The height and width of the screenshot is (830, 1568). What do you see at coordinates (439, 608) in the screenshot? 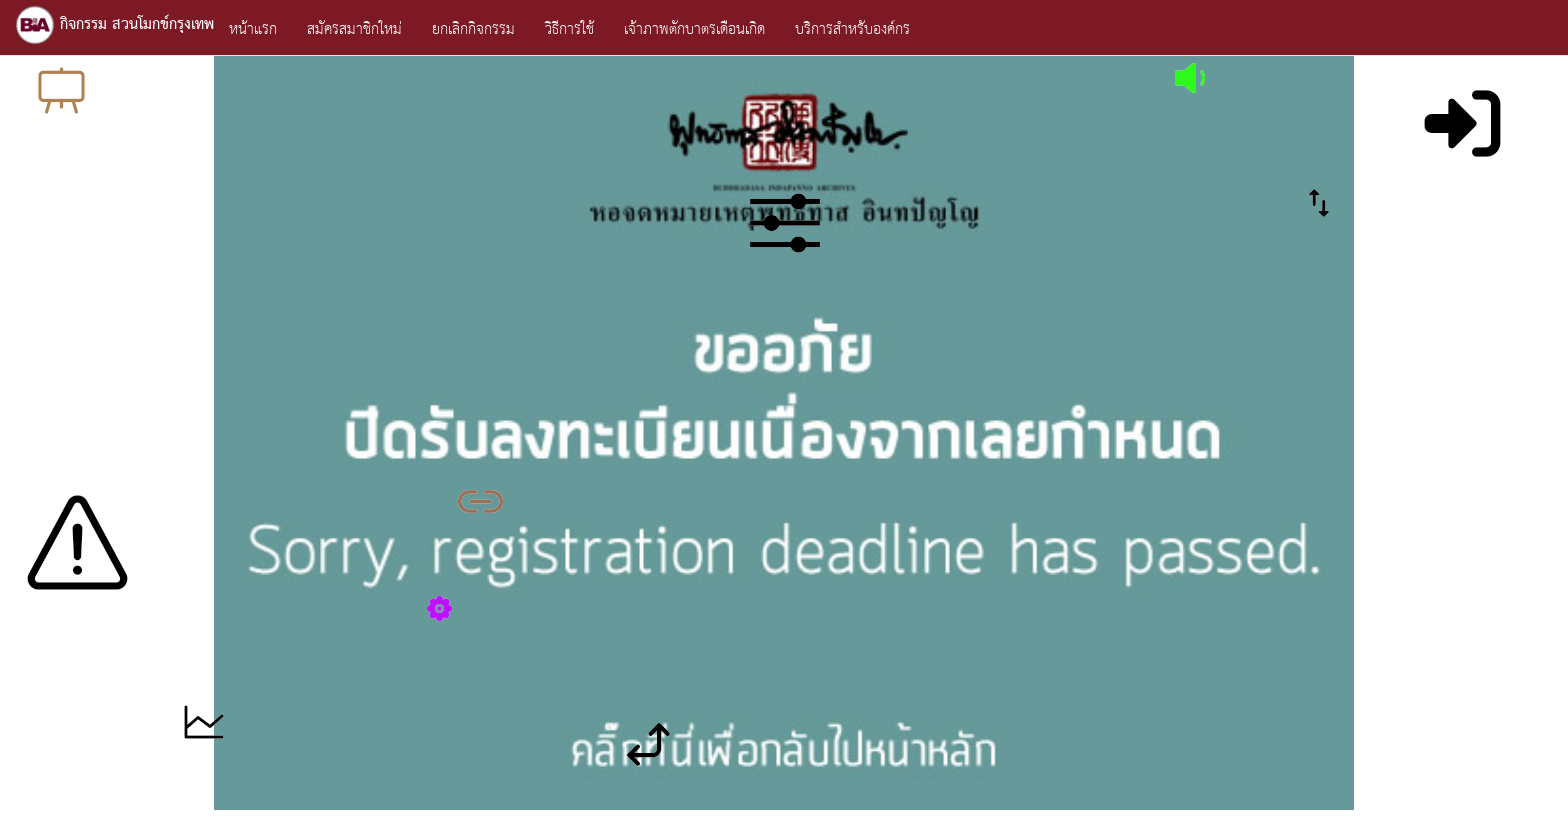
I see `access garden or plant care features` at bounding box center [439, 608].